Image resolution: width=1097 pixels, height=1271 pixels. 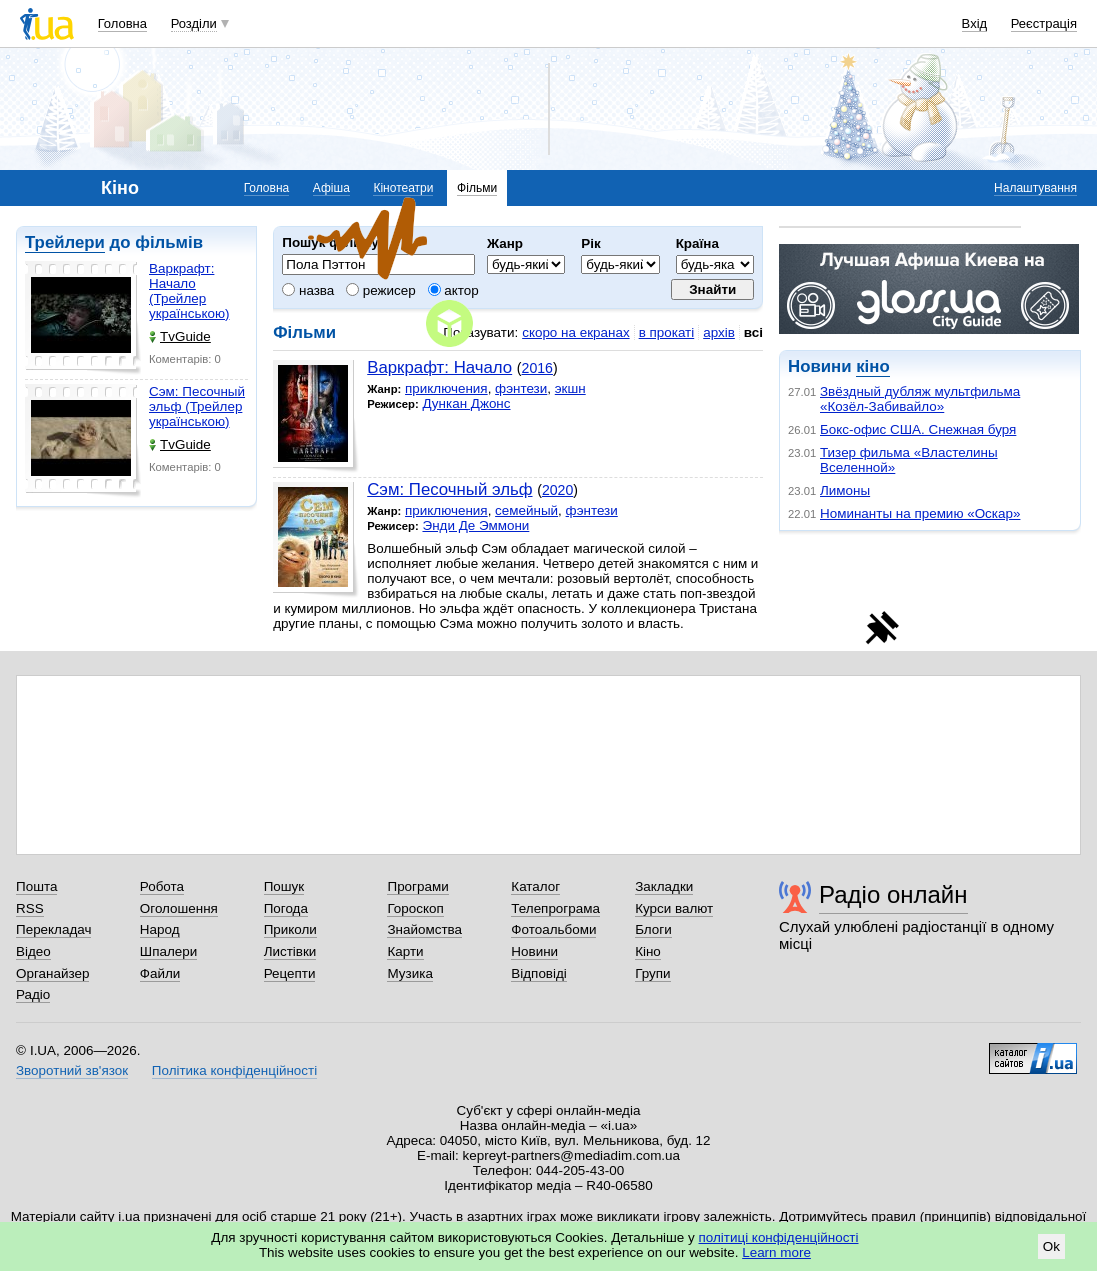 What do you see at coordinates (367, 238) in the screenshot?
I see `open audiomack music streaming app` at bounding box center [367, 238].